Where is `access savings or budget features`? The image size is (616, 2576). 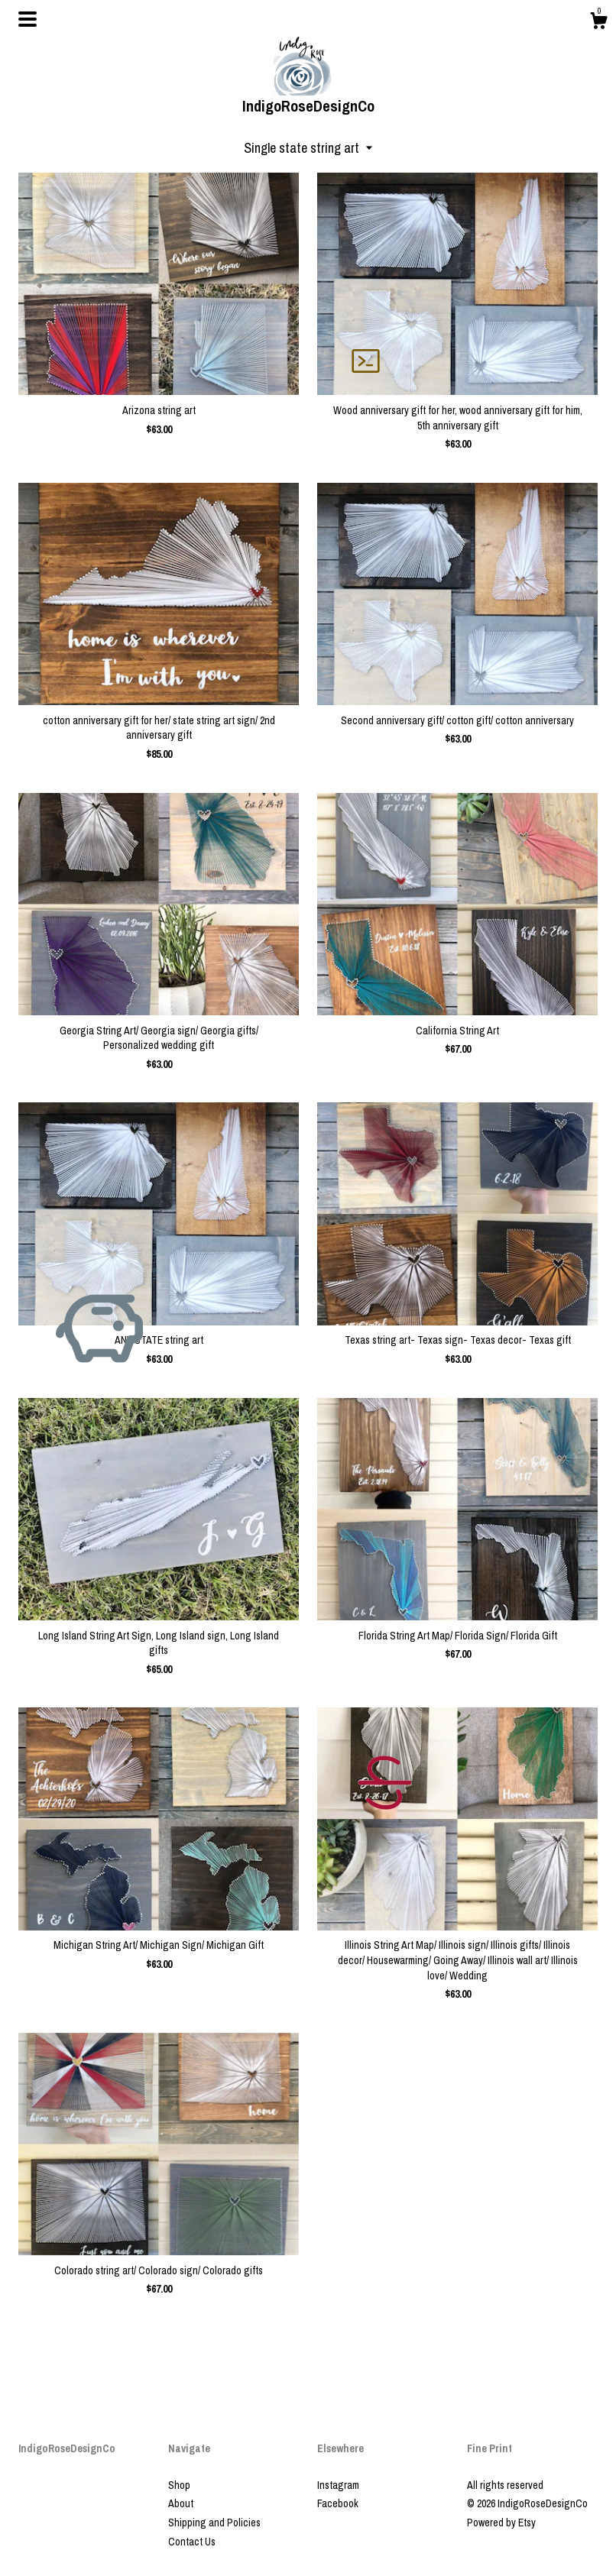
access savings or budget features is located at coordinates (99, 1328).